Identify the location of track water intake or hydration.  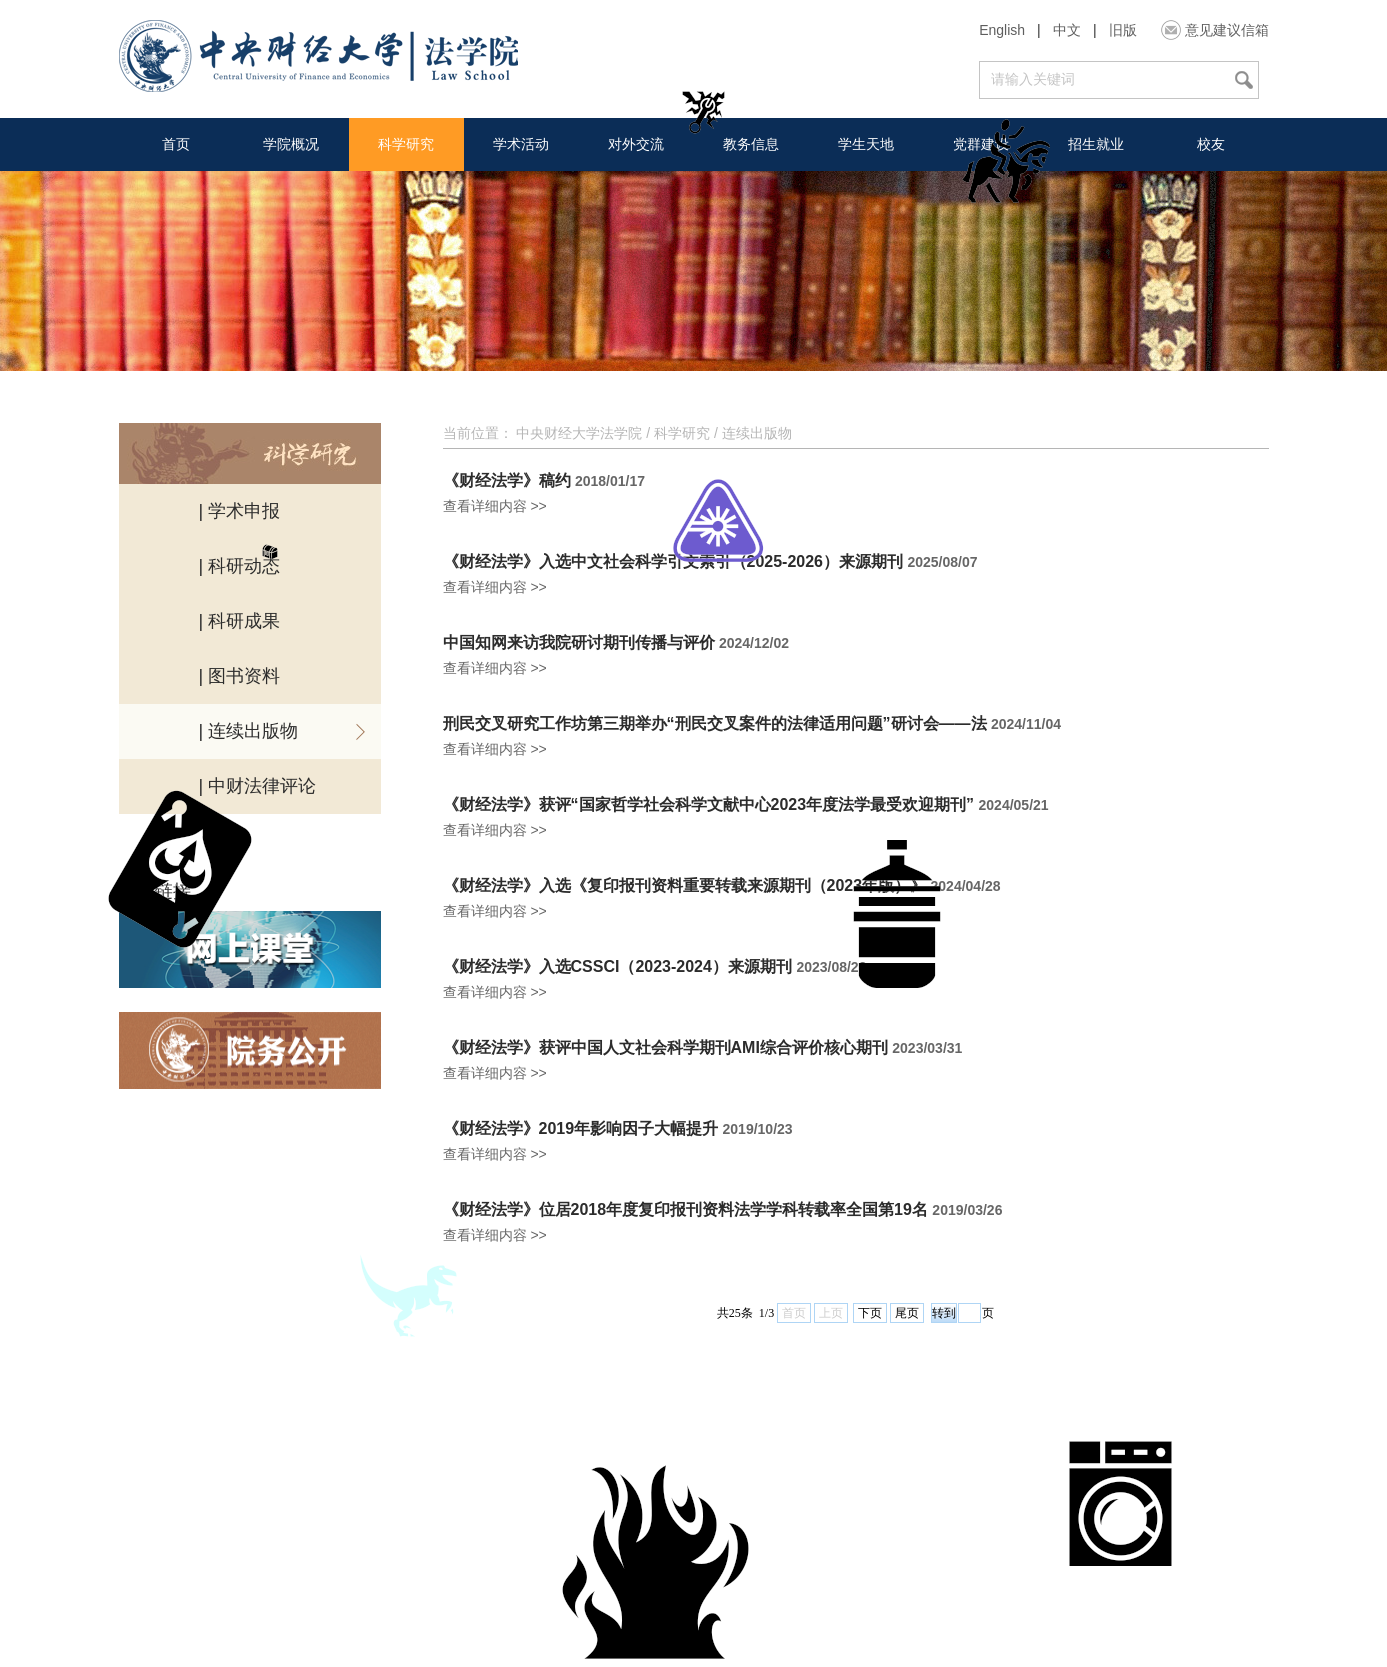
(897, 914).